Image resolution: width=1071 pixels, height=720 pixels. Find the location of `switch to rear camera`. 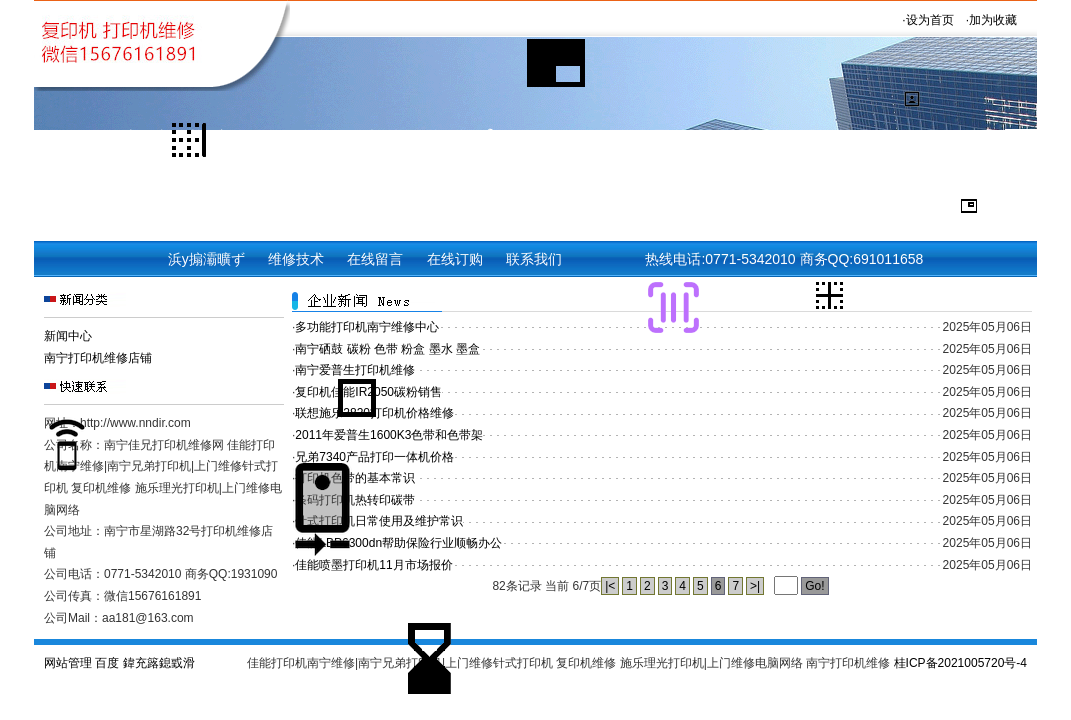

switch to rear camera is located at coordinates (322, 509).